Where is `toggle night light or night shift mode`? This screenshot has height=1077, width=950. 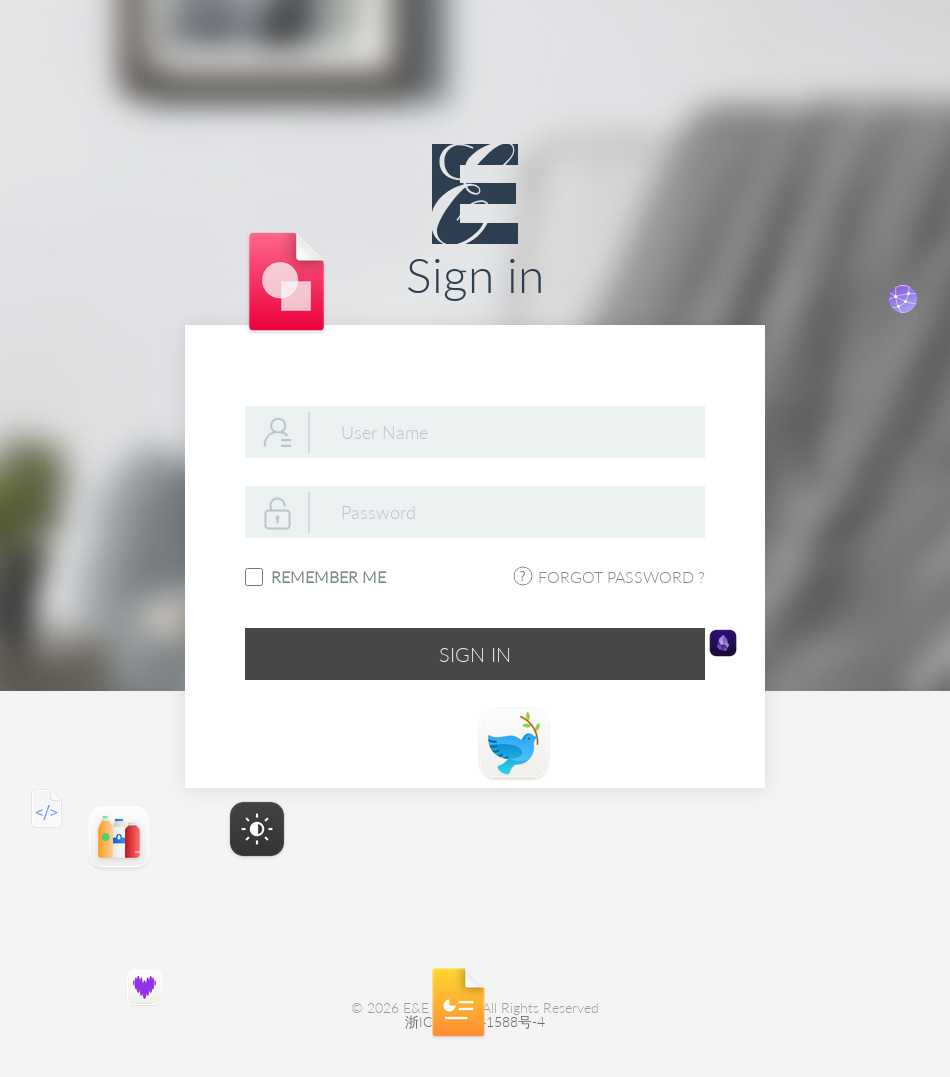 toggle night light or night shift mode is located at coordinates (257, 830).